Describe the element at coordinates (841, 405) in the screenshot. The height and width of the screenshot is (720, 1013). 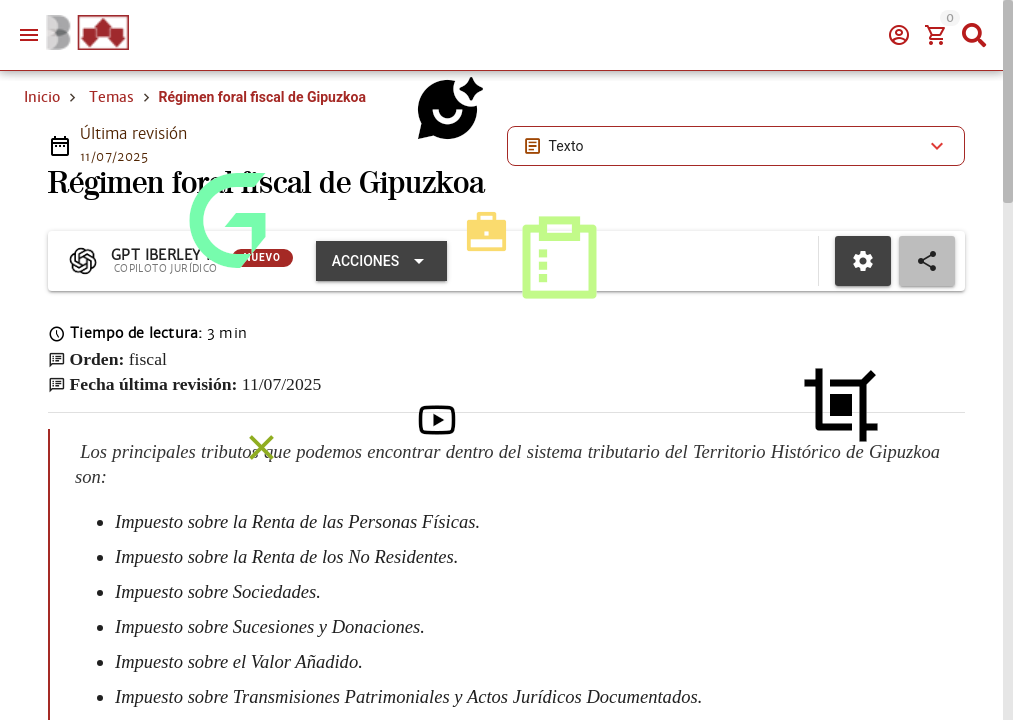
I see `crop an image or photo` at that location.